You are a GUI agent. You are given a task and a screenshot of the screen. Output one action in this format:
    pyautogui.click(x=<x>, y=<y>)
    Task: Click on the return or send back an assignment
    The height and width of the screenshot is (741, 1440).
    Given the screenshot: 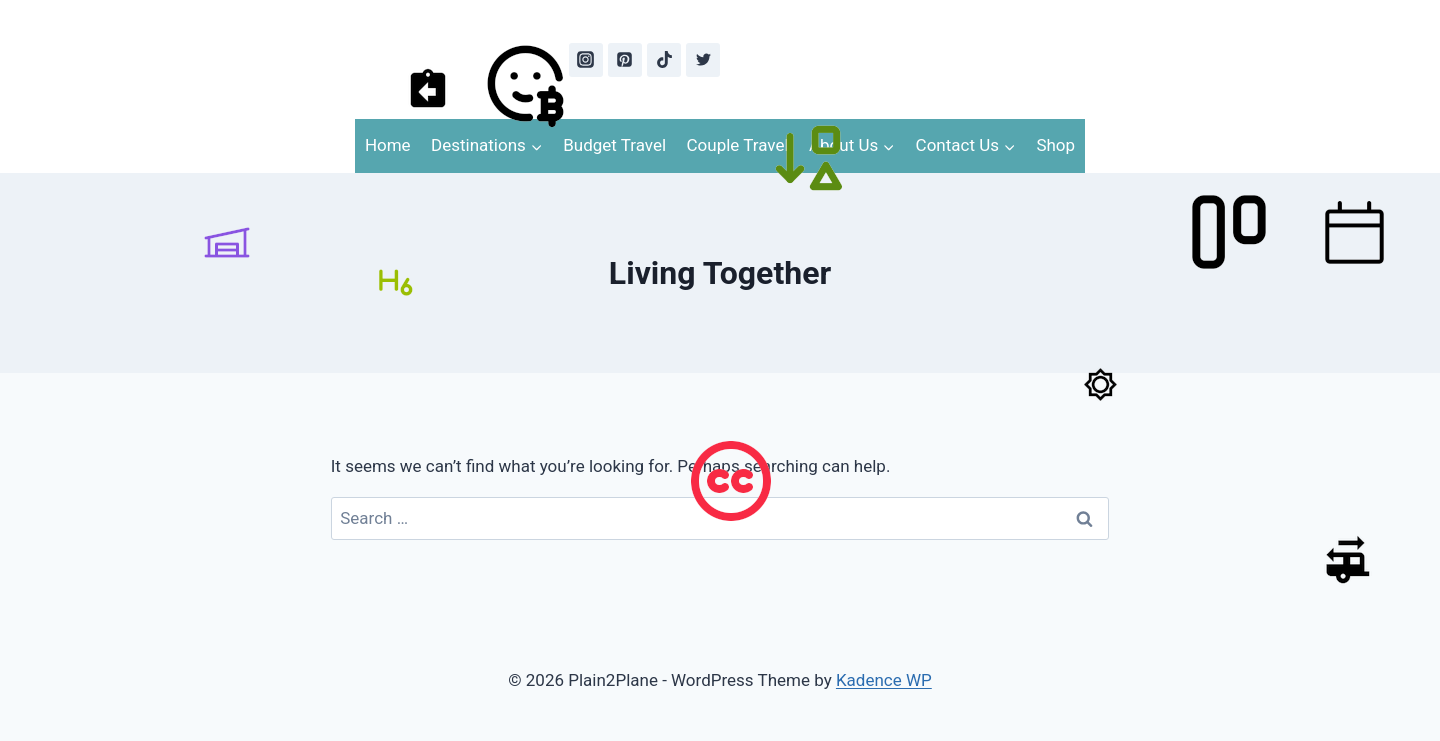 What is the action you would take?
    pyautogui.click(x=428, y=90)
    